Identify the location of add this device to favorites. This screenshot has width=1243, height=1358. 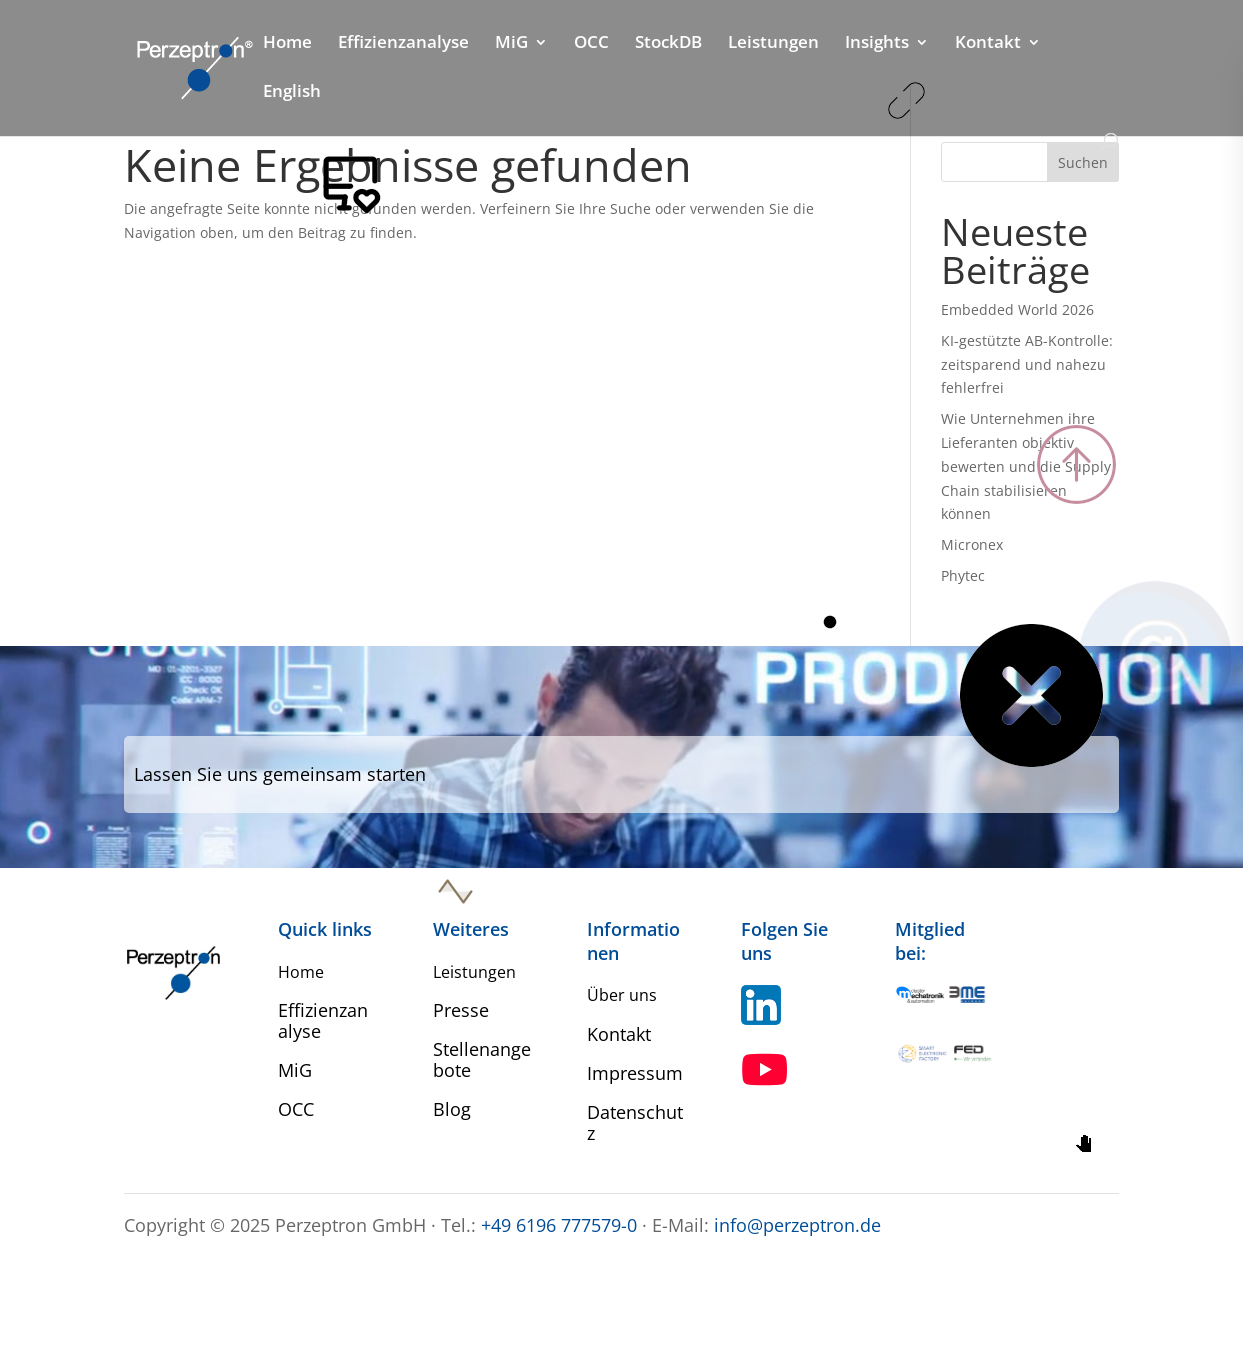
(350, 183).